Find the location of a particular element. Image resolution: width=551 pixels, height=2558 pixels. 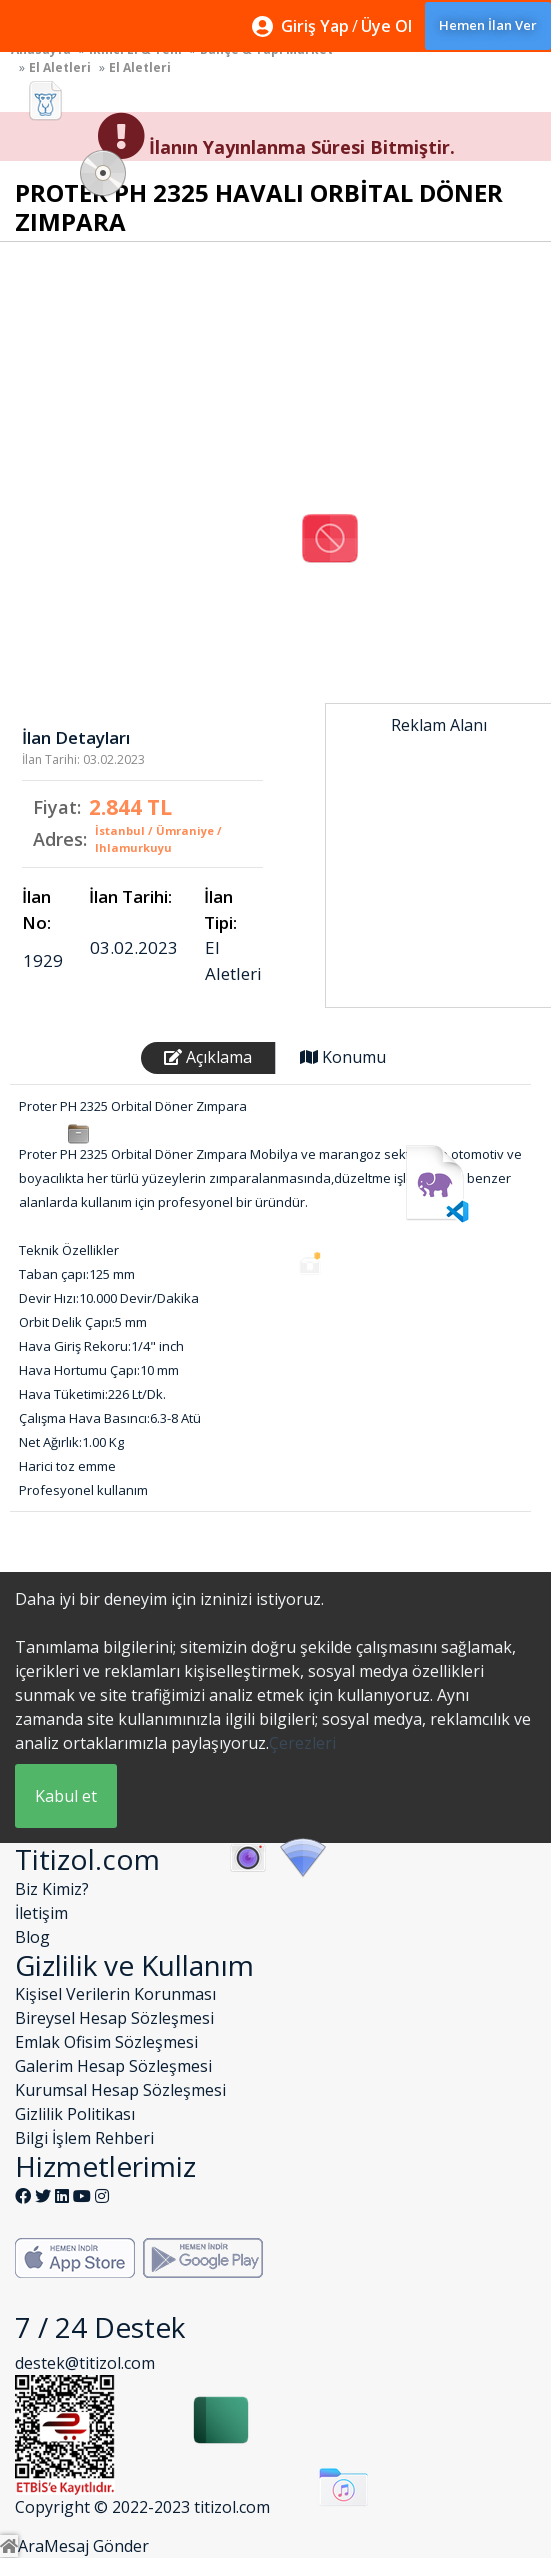

open the camera app is located at coordinates (248, 1858).